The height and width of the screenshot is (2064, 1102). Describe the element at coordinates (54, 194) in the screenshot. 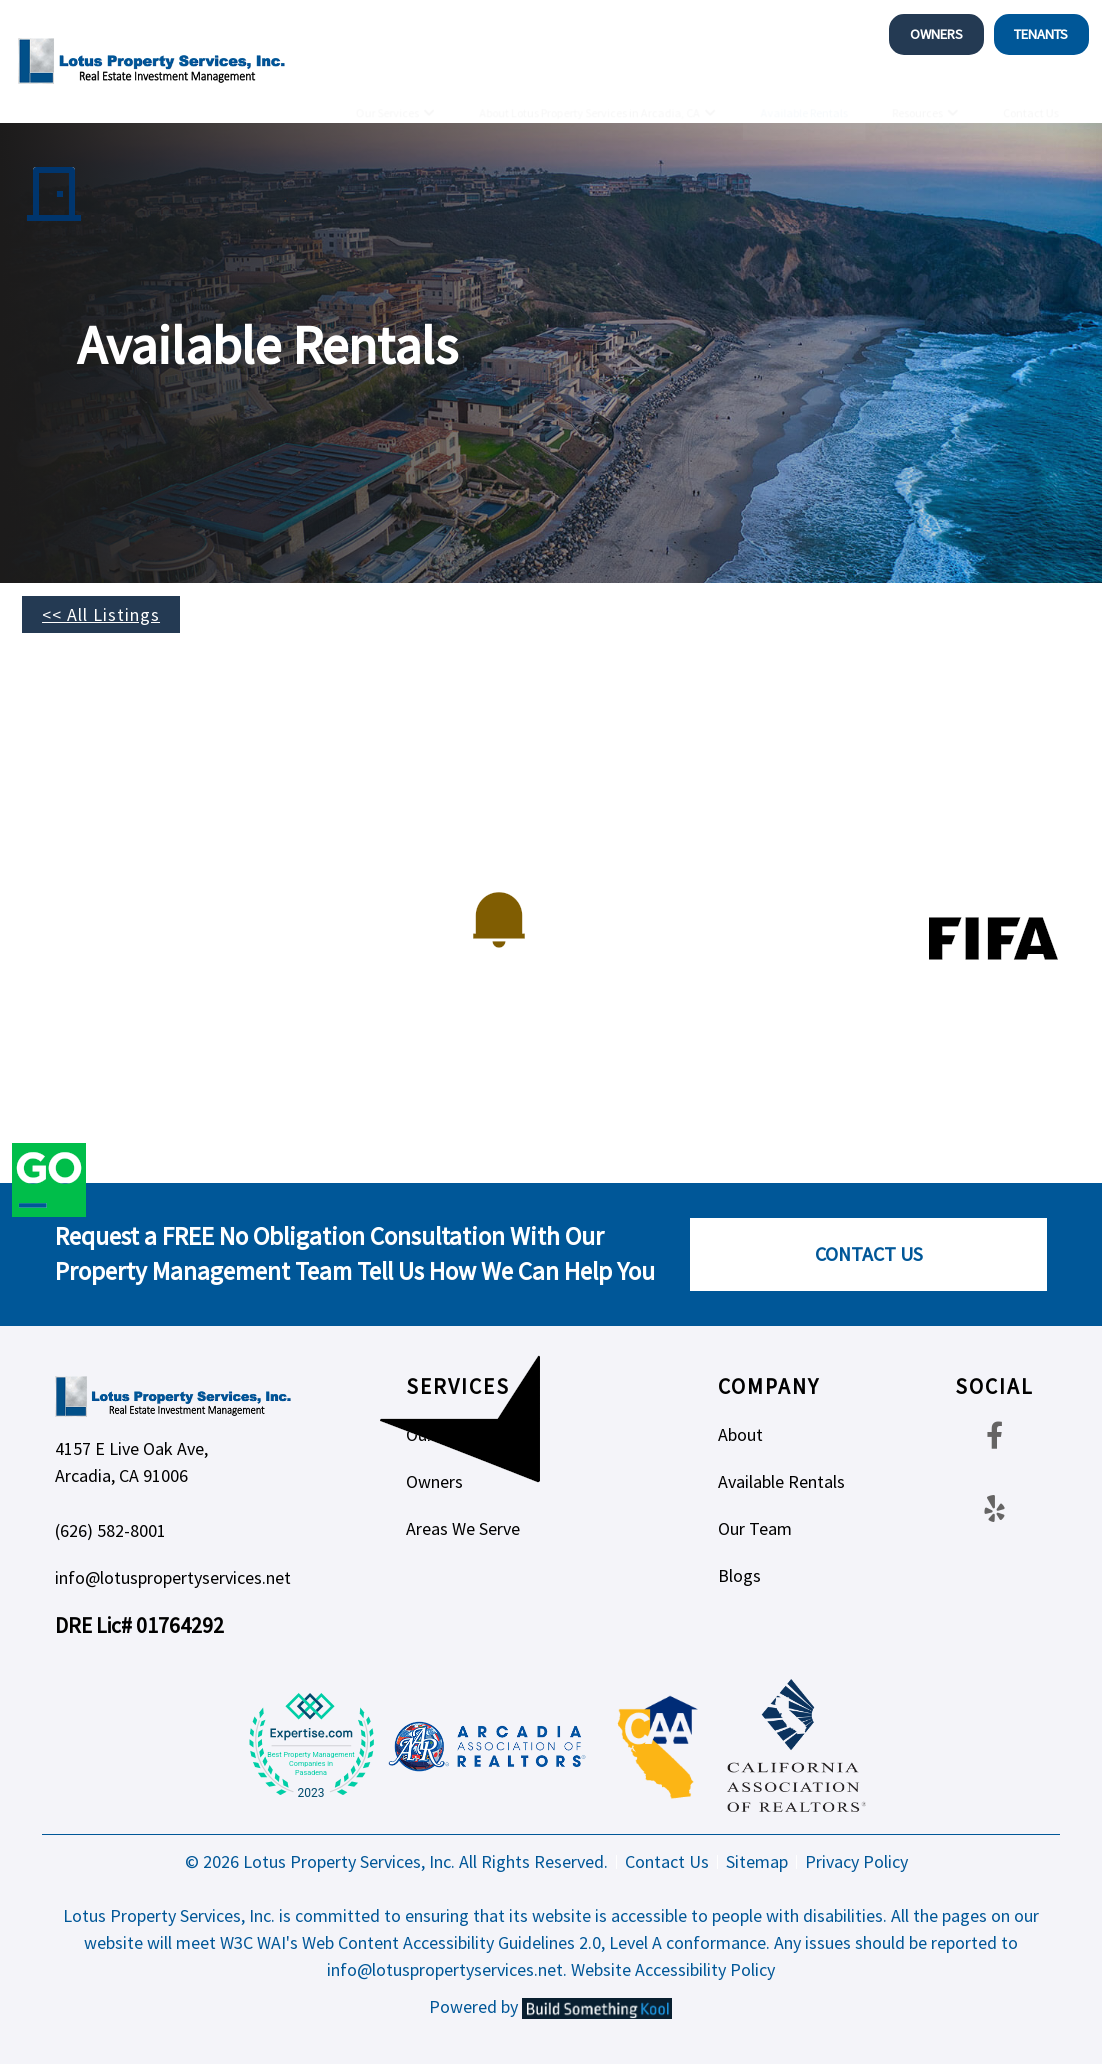

I see `exit or log out of the application` at that location.